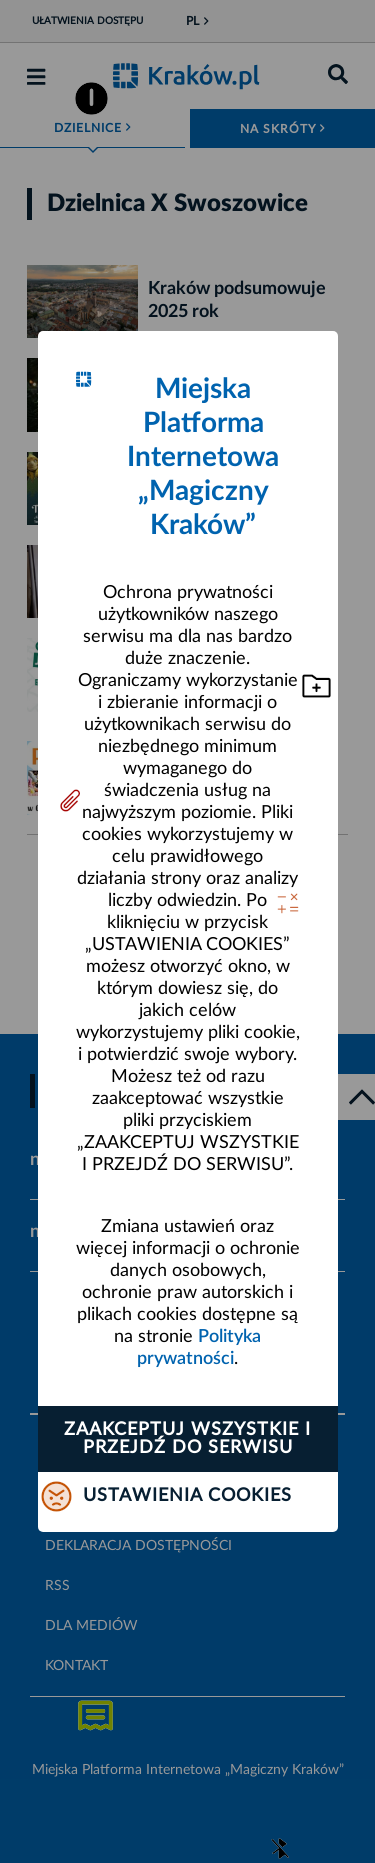 The height and width of the screenshot is (1863, 375). I want to click on open calculator or math tools, so click(288, 903).